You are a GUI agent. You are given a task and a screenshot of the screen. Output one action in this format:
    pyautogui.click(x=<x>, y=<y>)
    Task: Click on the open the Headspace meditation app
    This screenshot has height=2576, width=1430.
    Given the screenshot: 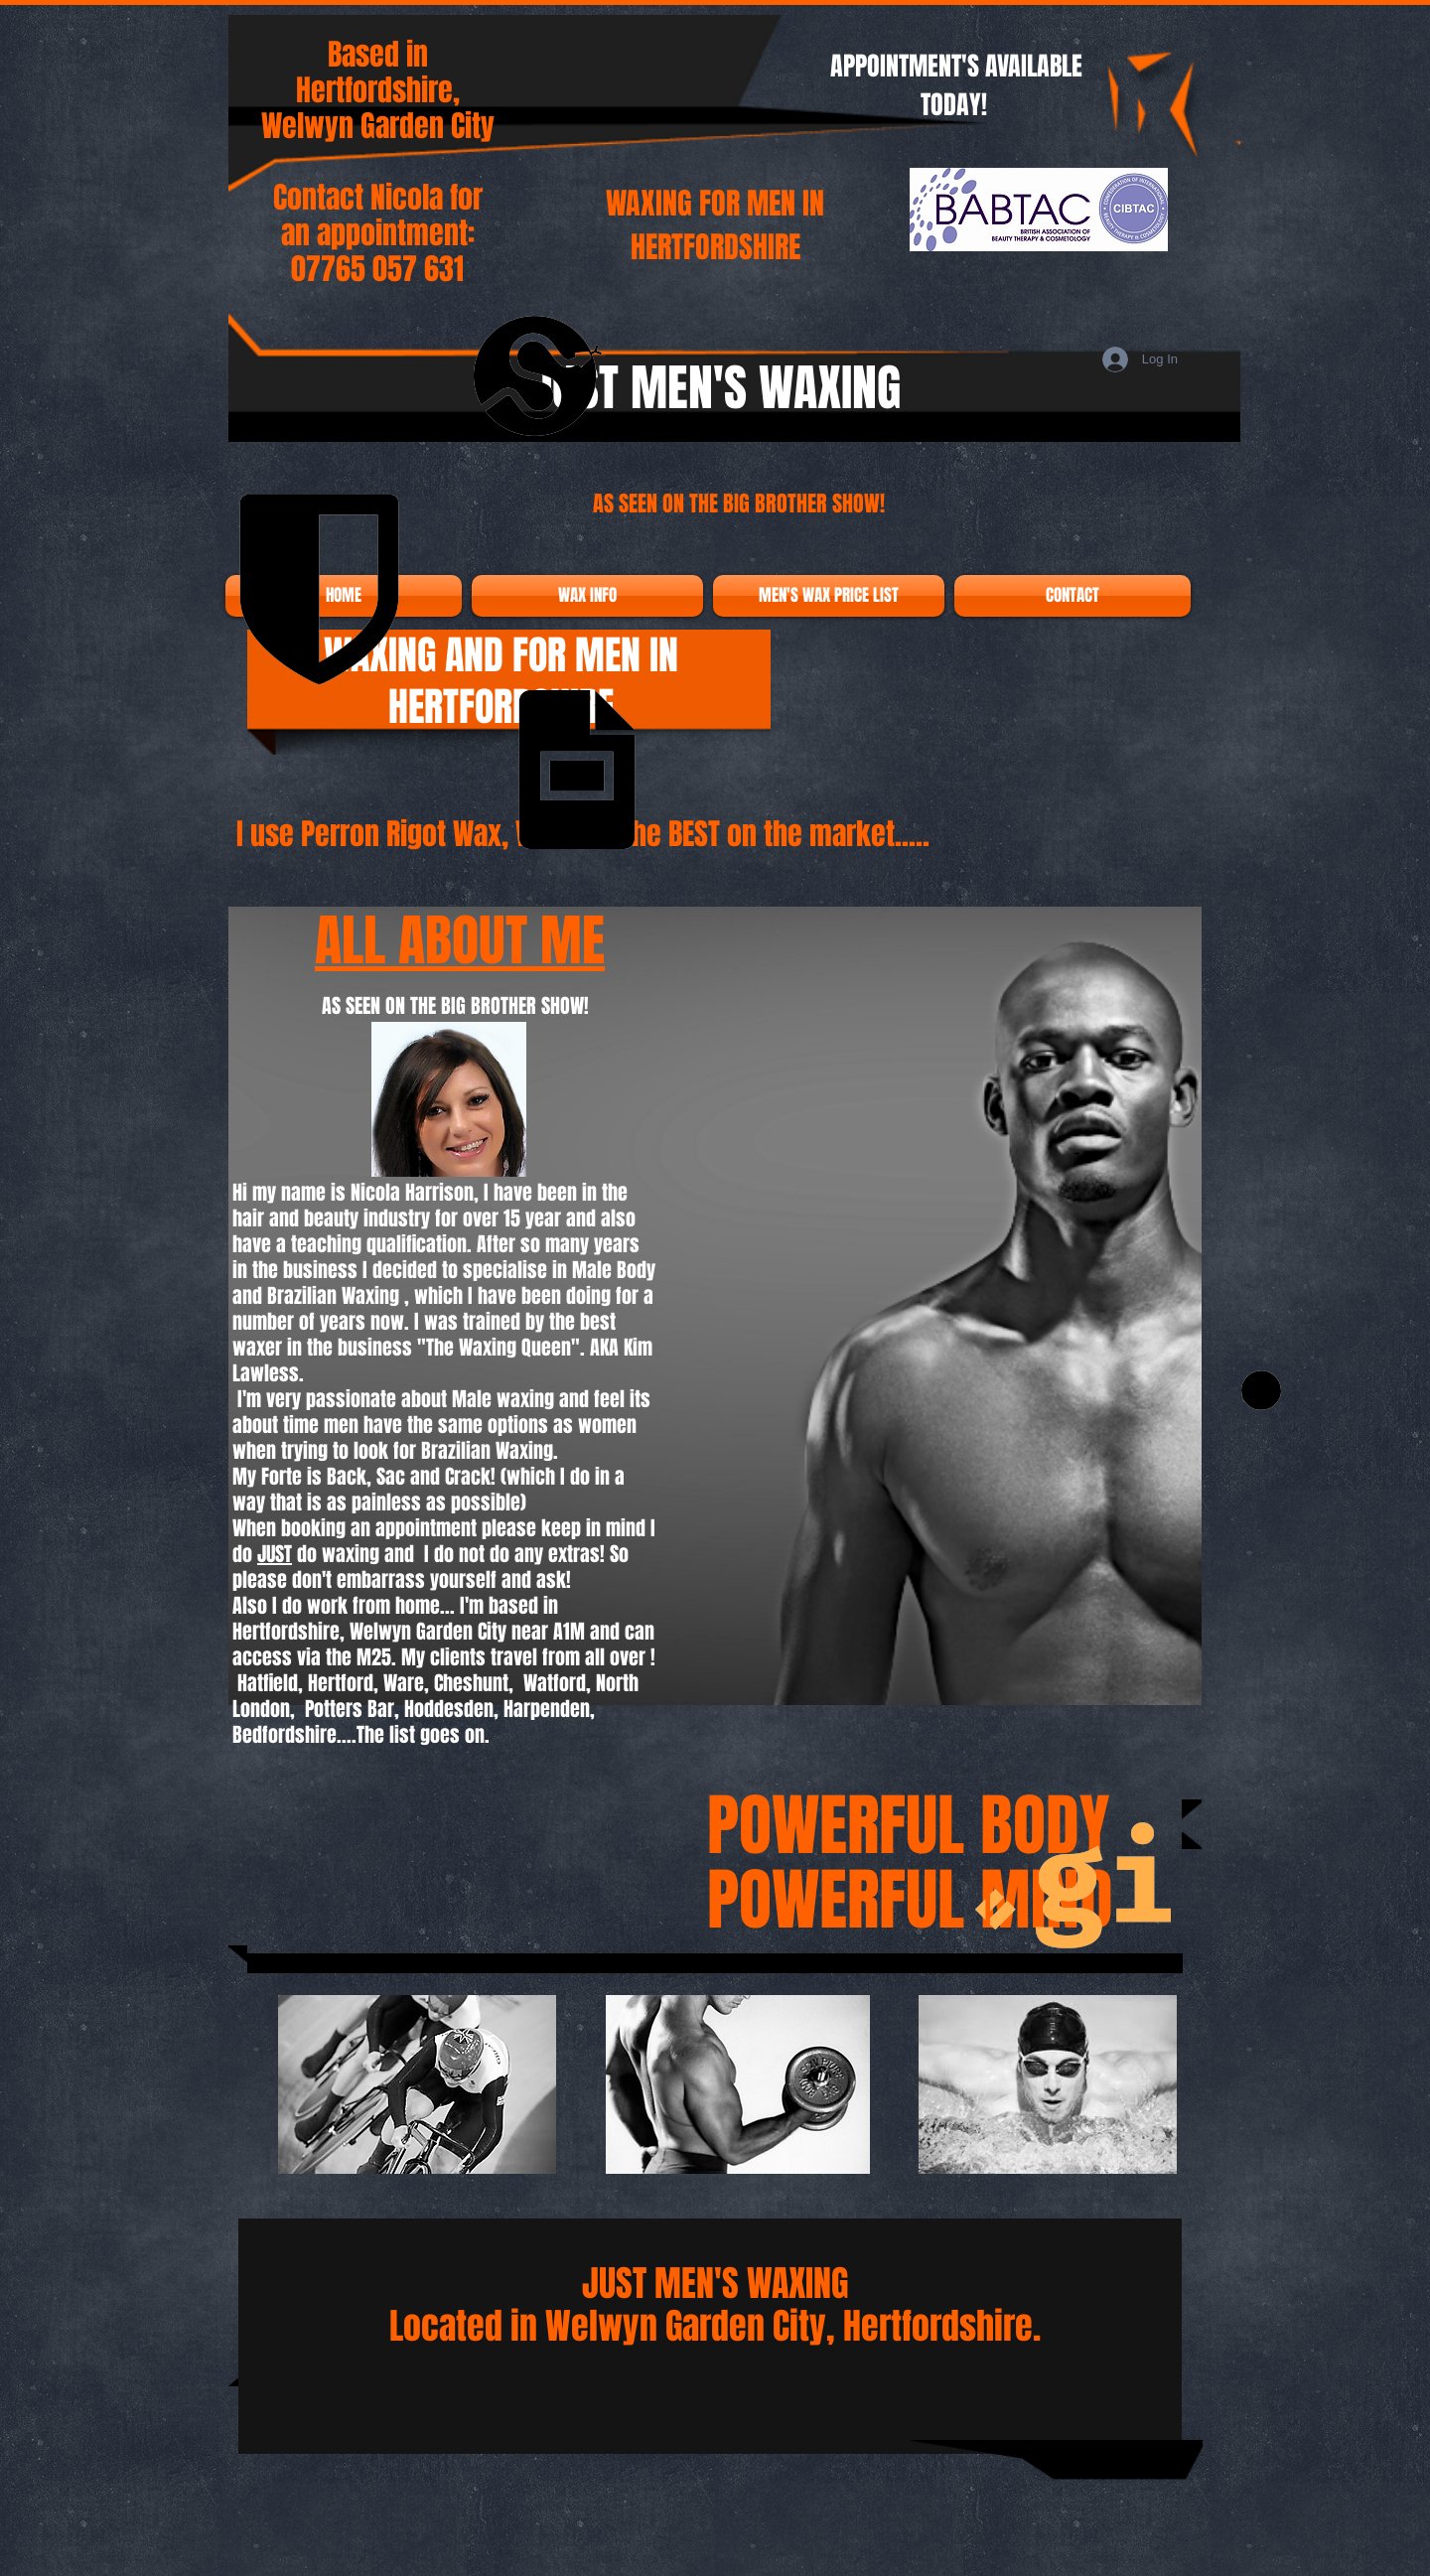 What is the action you would take?
    pyautogui.click(x=1261, y=1390)
    